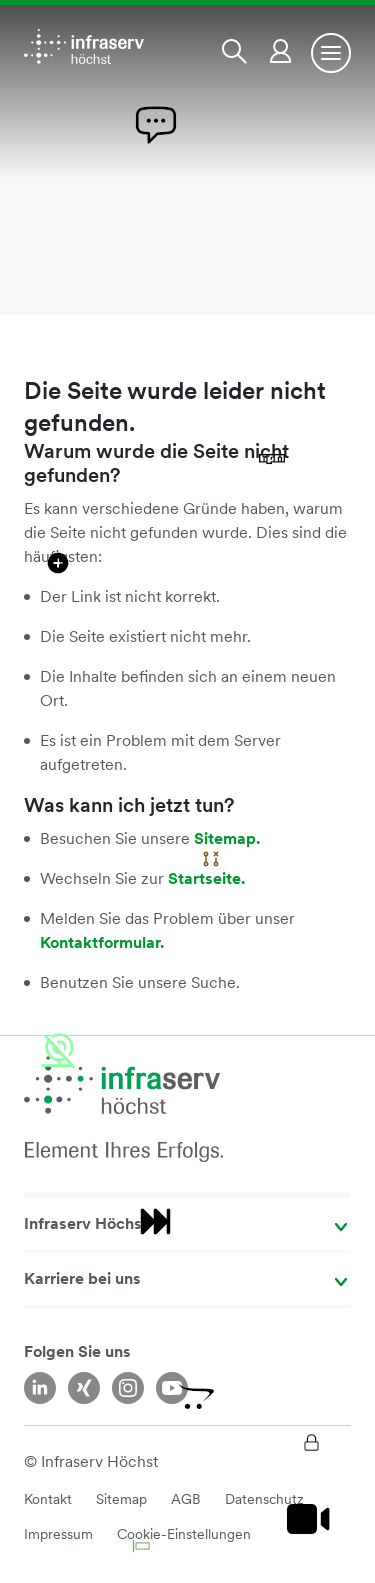 The height and width of the screenshot is (1583, 375). I want to click on align content to the left, so click(141, 1546).